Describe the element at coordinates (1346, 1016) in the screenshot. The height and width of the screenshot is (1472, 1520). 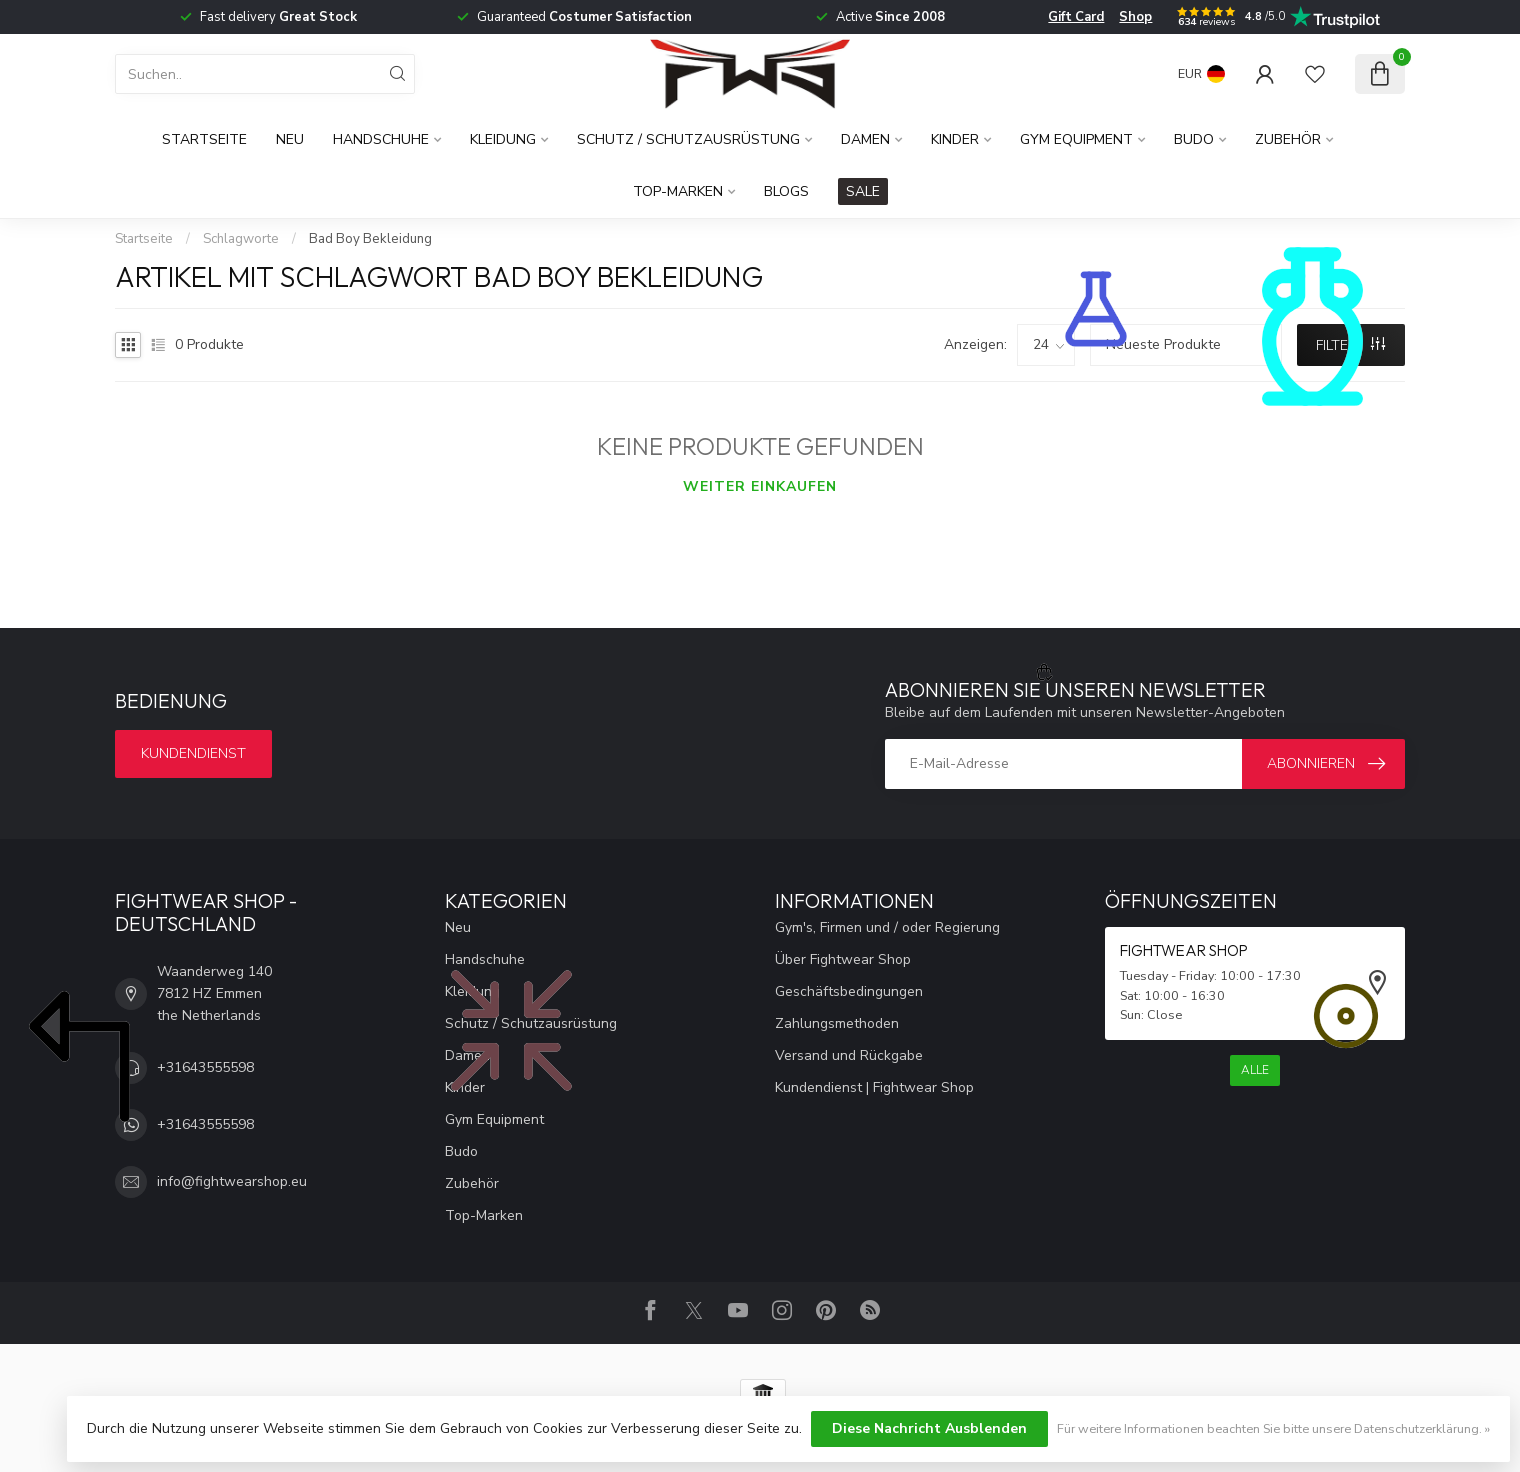
I see `play or access music library` at that location.